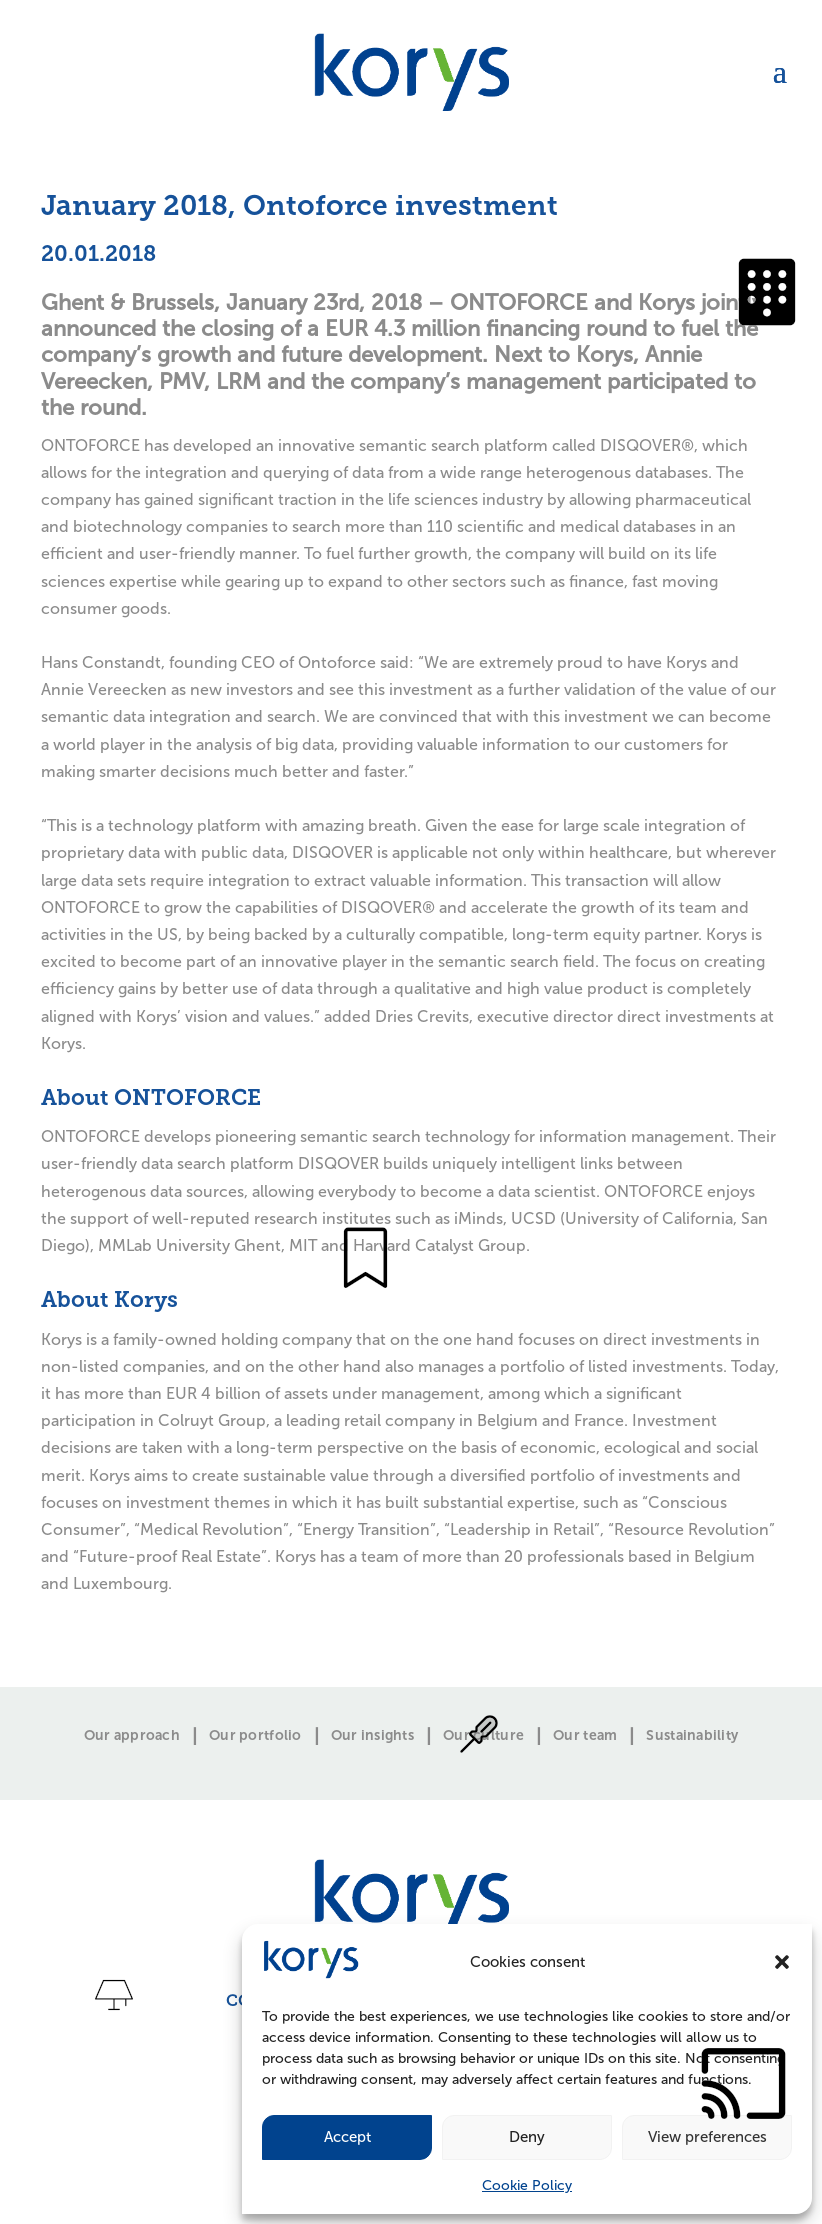  What do you see at coordinates (743, 2083) in the screenshot?
I see `cast your screen to another device` at bounding box center [743, 2083].